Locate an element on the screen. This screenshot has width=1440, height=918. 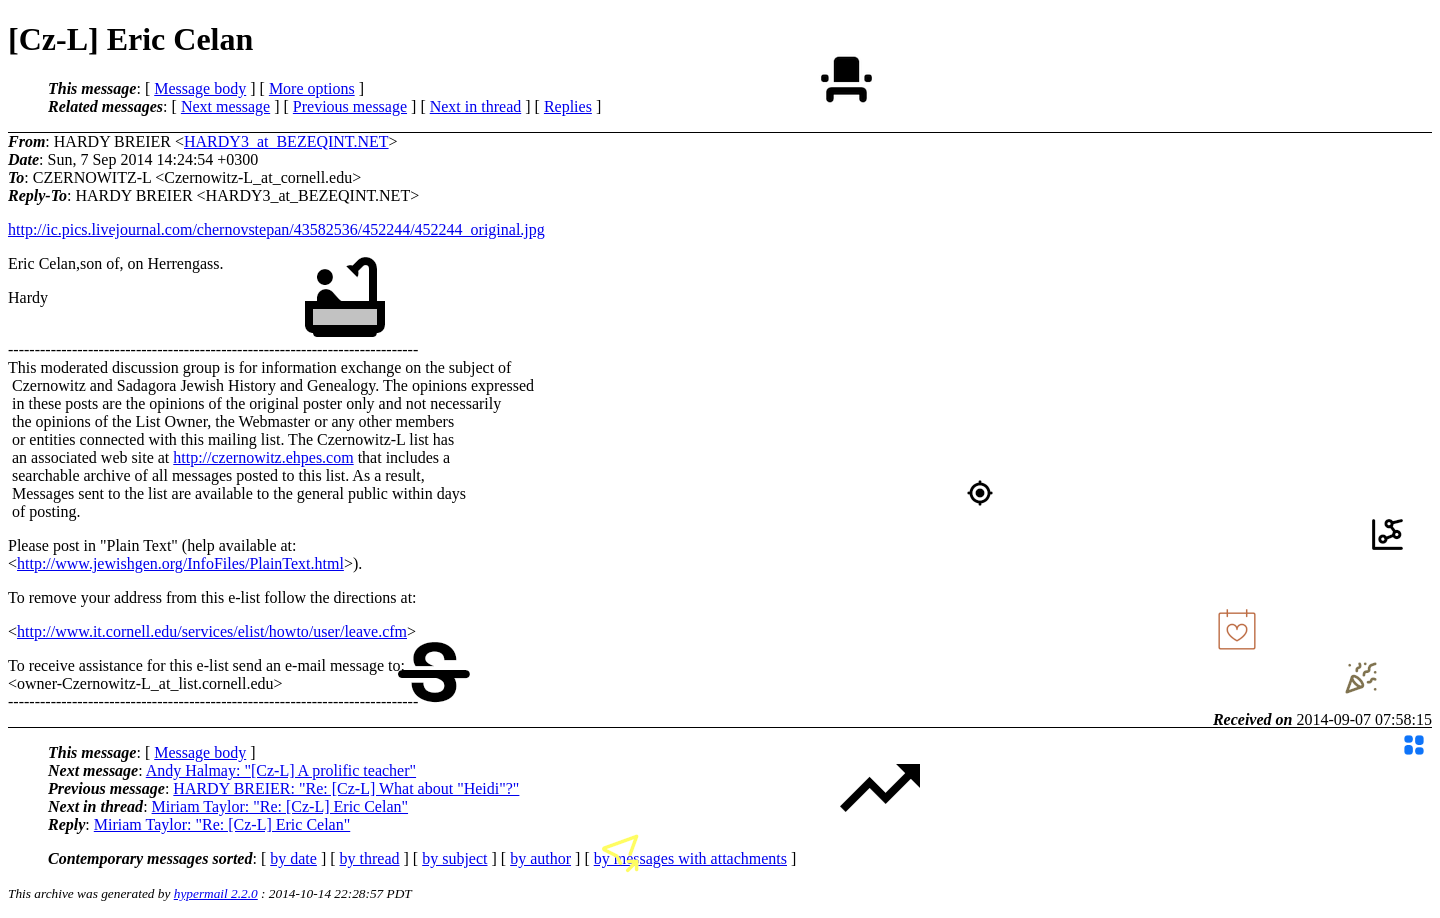
indicates bathroom or bathing facilities is located at coordinates (345, 297).